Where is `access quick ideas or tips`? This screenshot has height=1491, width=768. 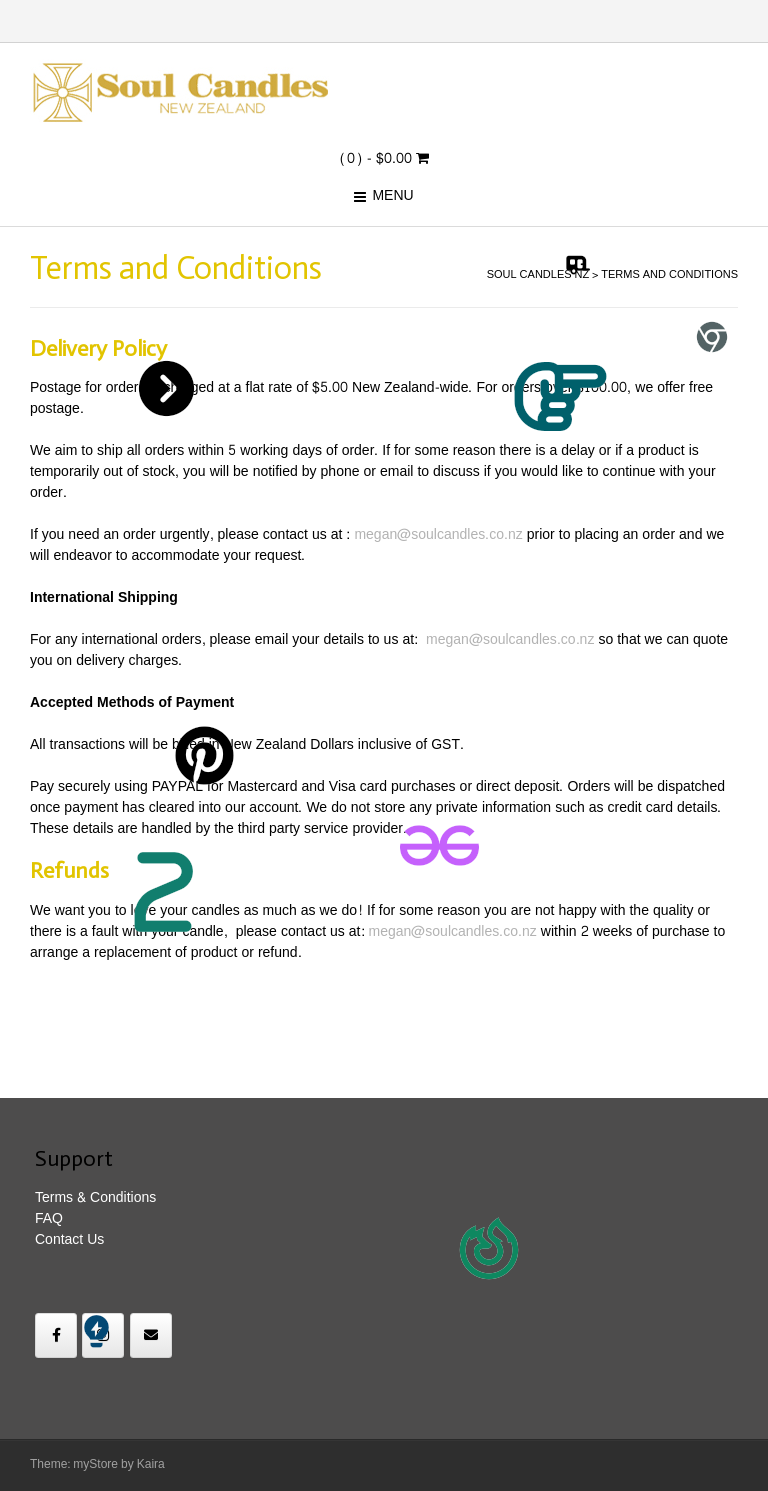
access quick ideas or tips is located at coordinates (96, 1330).